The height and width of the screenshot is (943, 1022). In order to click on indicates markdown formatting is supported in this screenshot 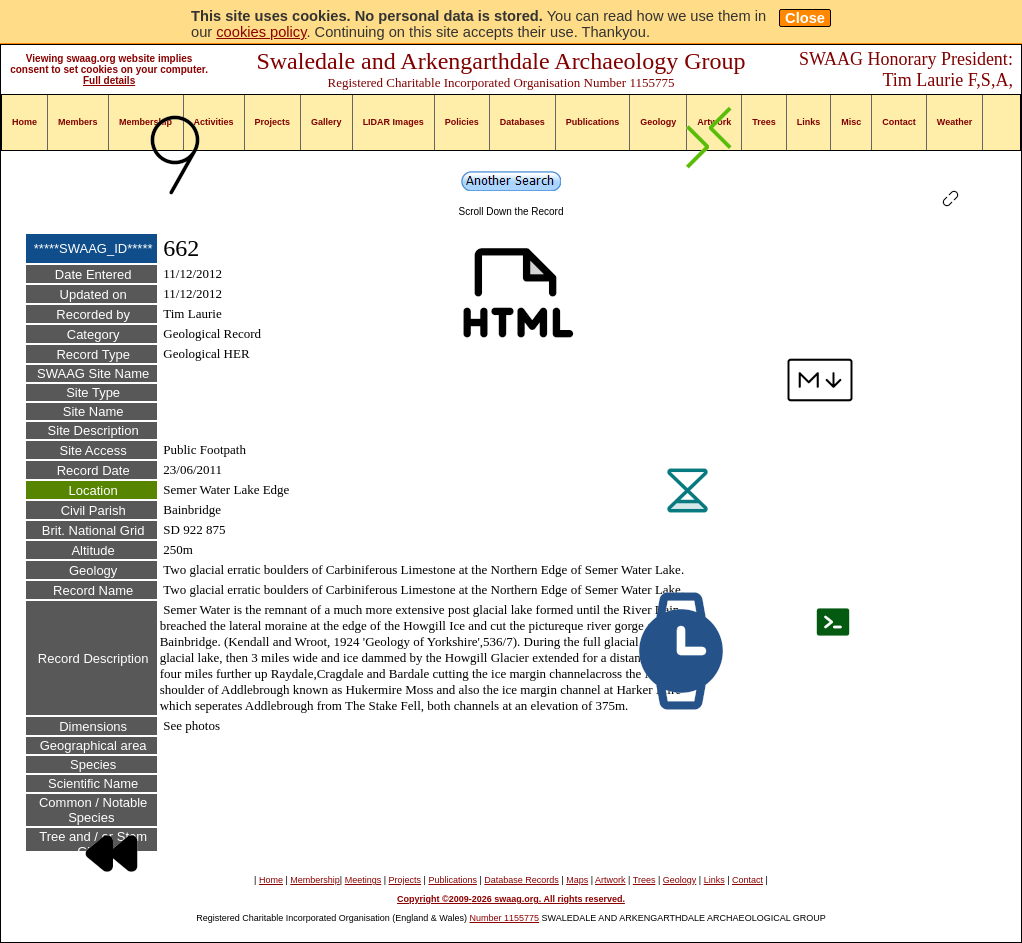, I will do `click(820, 380)`.